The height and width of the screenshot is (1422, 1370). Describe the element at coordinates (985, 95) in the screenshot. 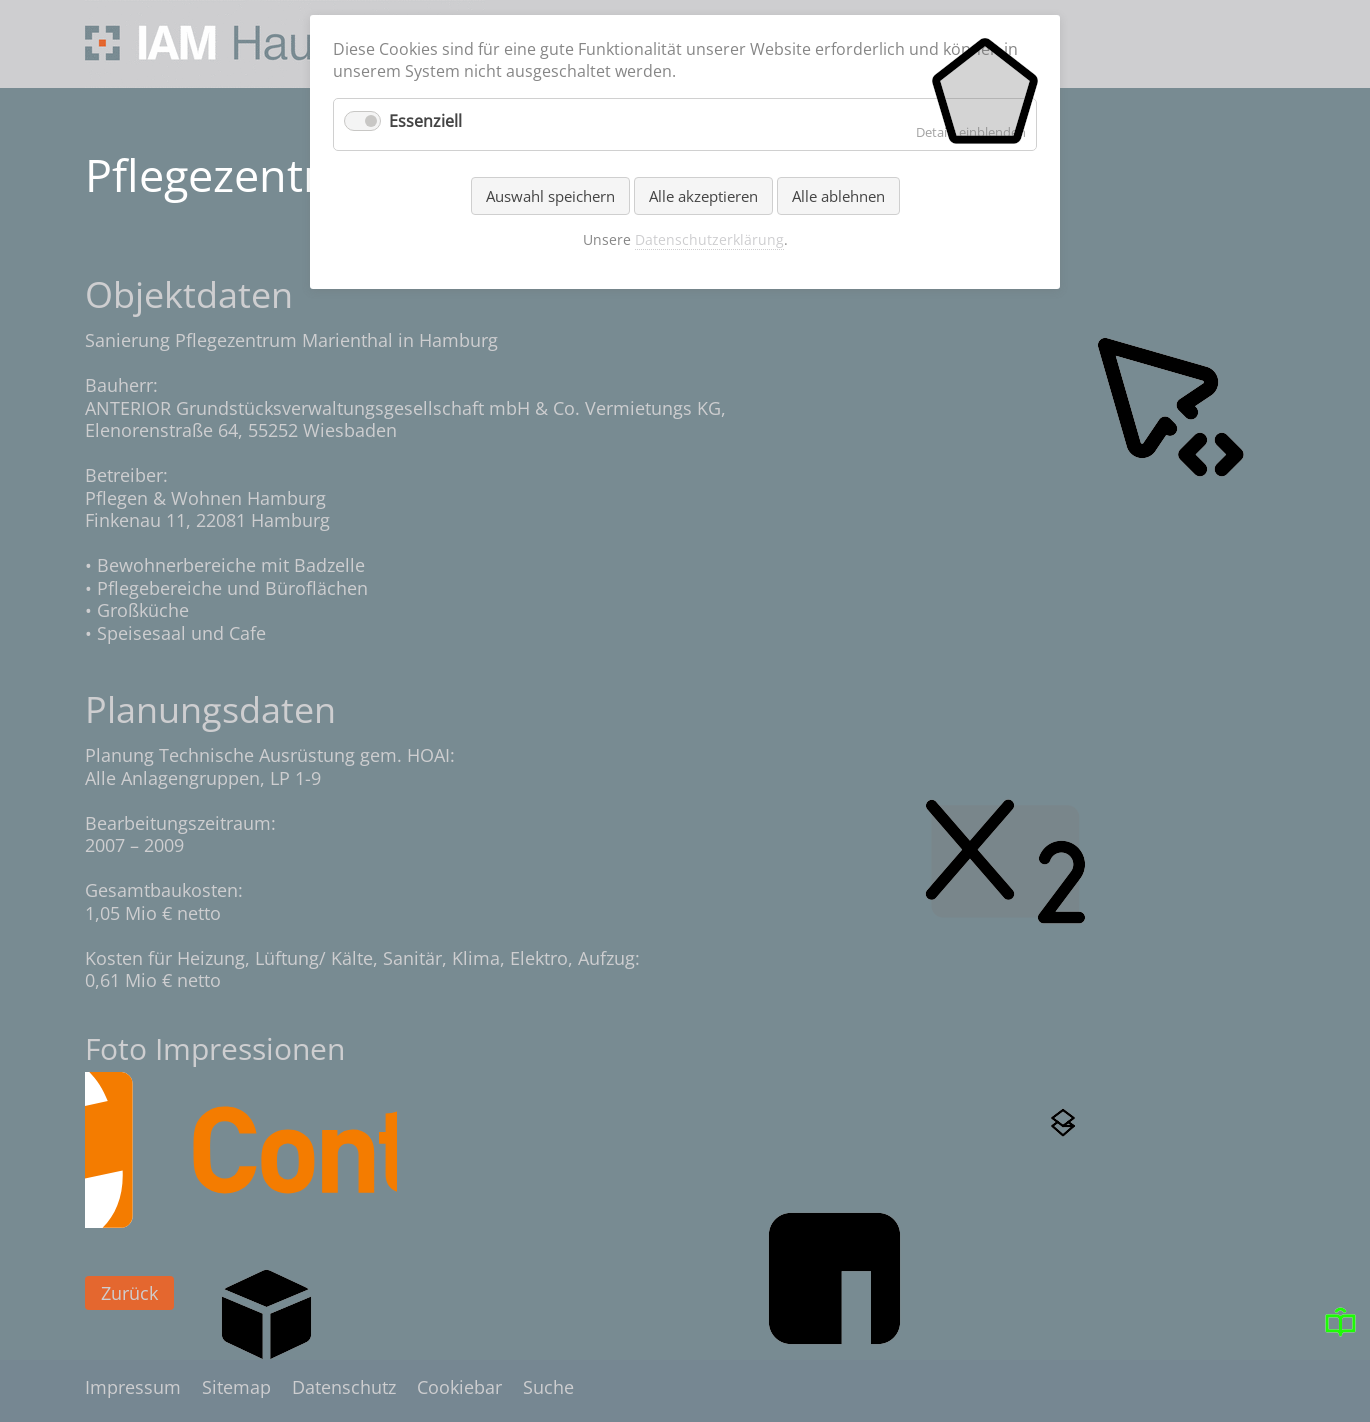

I see `a pentagon shape indicator` at that location.